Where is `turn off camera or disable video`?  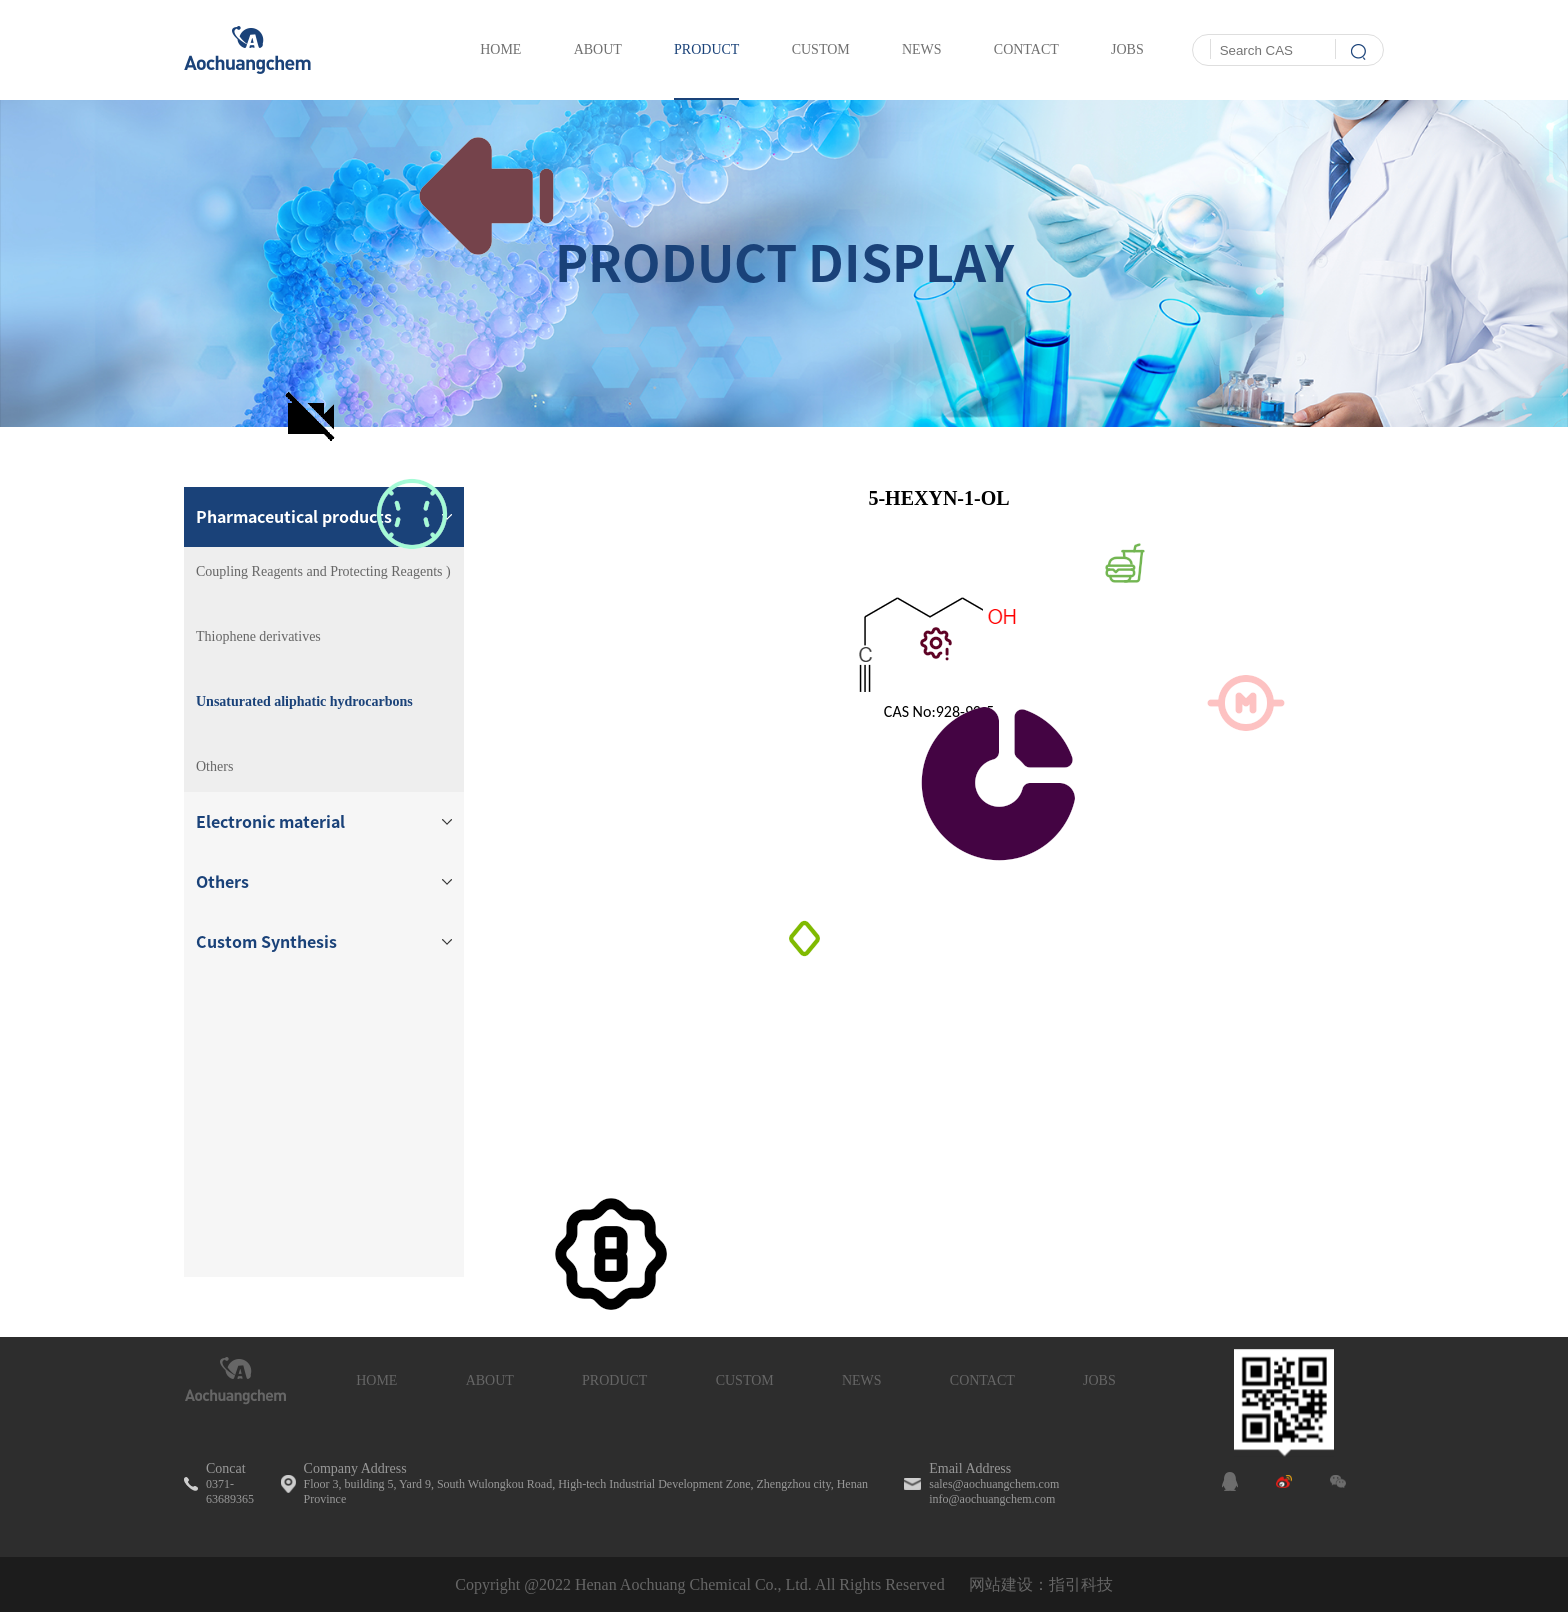
turn off camera or disable video is located at coordinates (311, 418).